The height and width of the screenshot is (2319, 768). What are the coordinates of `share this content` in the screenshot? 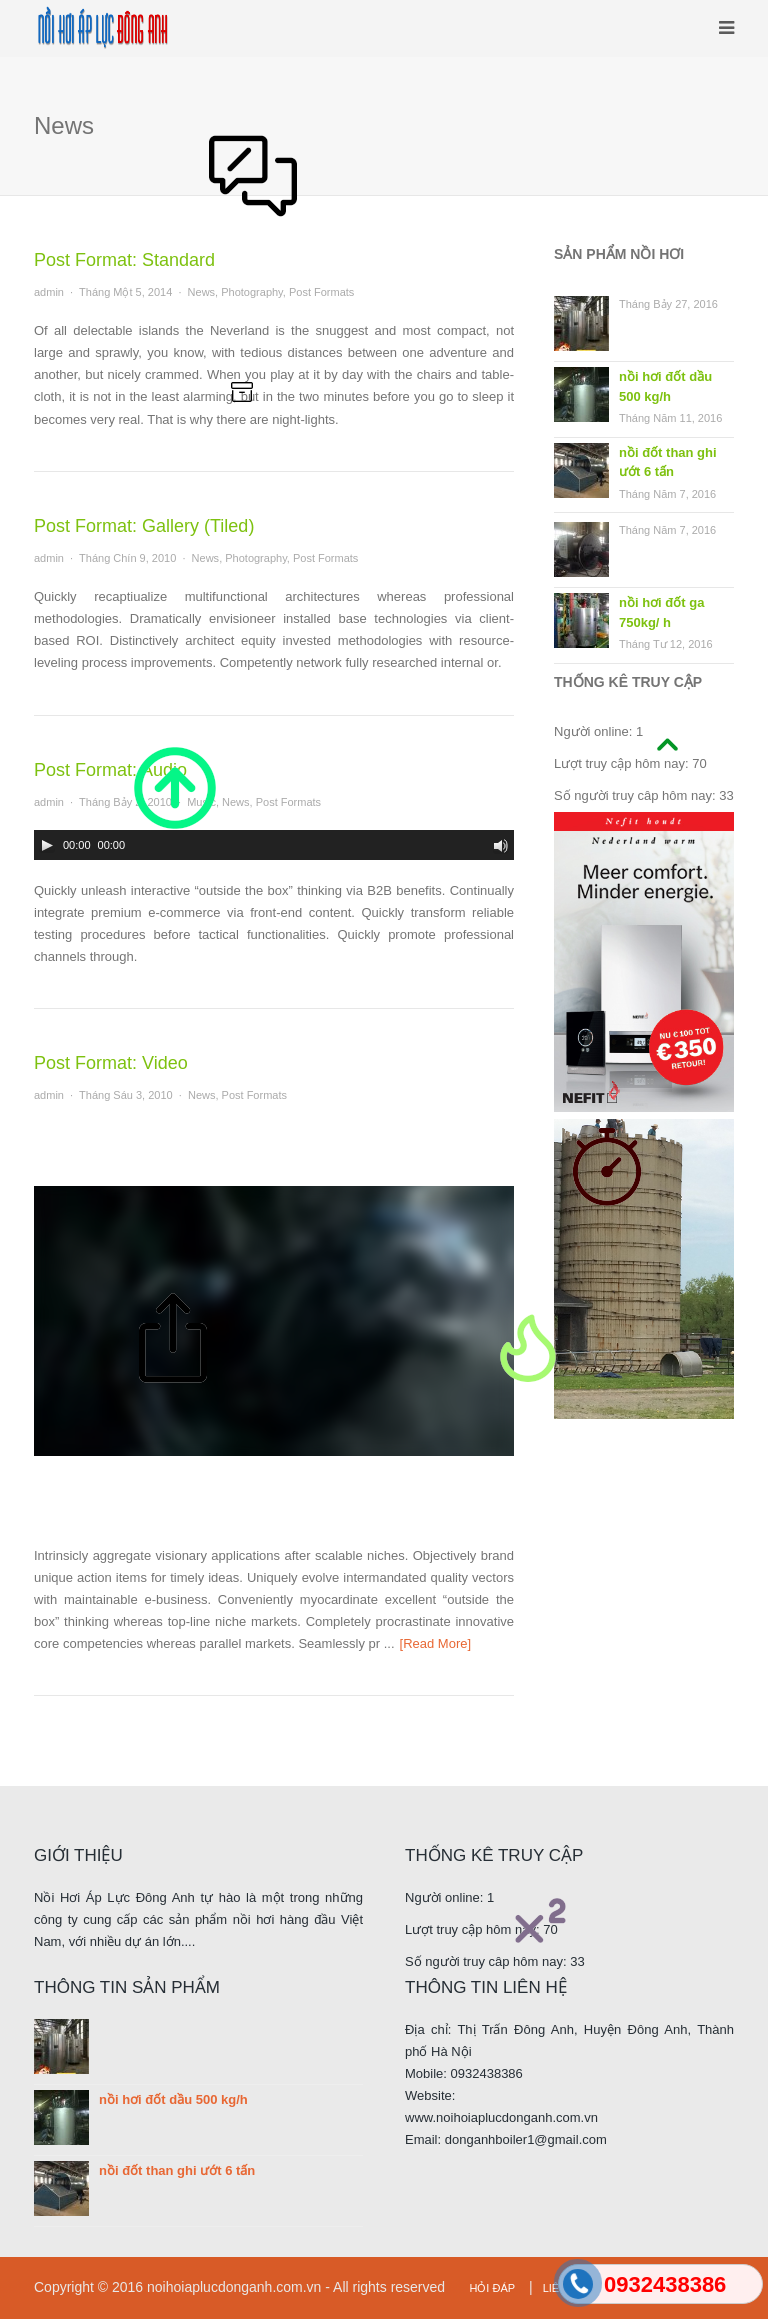 It's located at (173, 1340).